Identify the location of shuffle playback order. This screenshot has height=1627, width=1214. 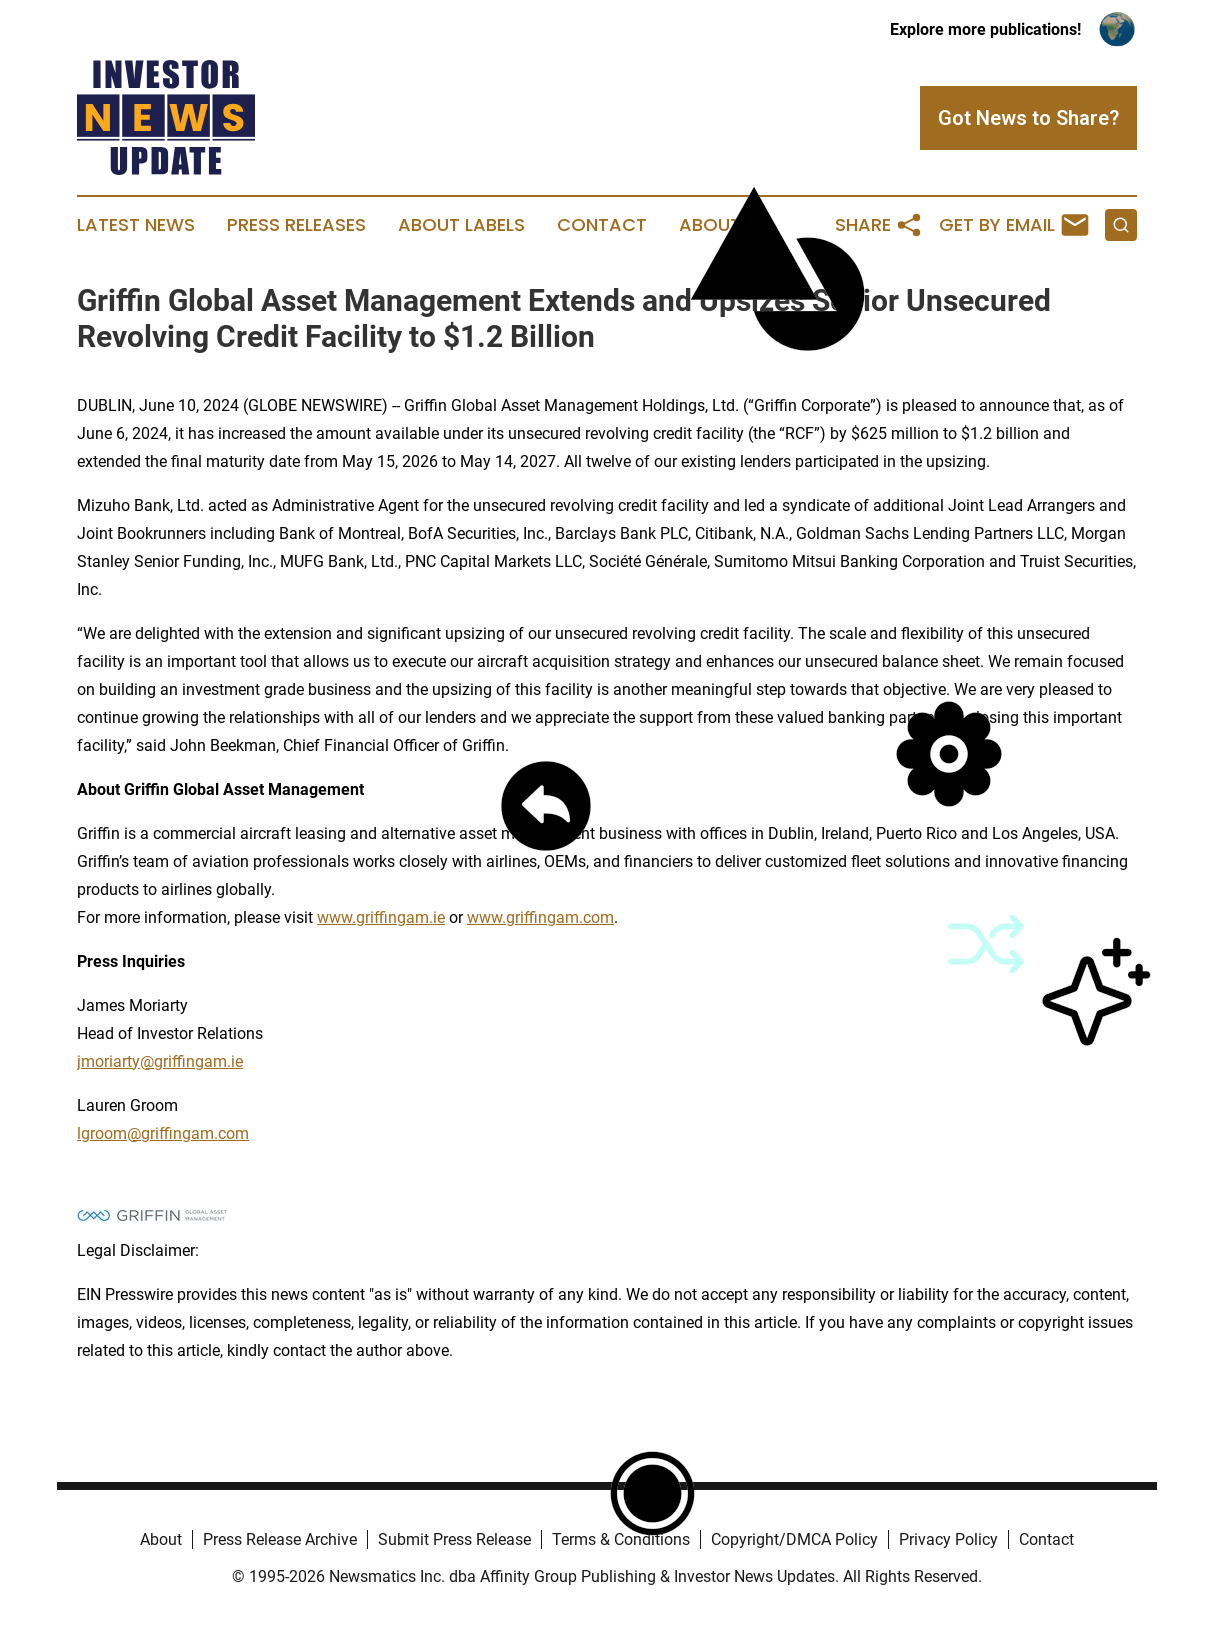
(986, 944).